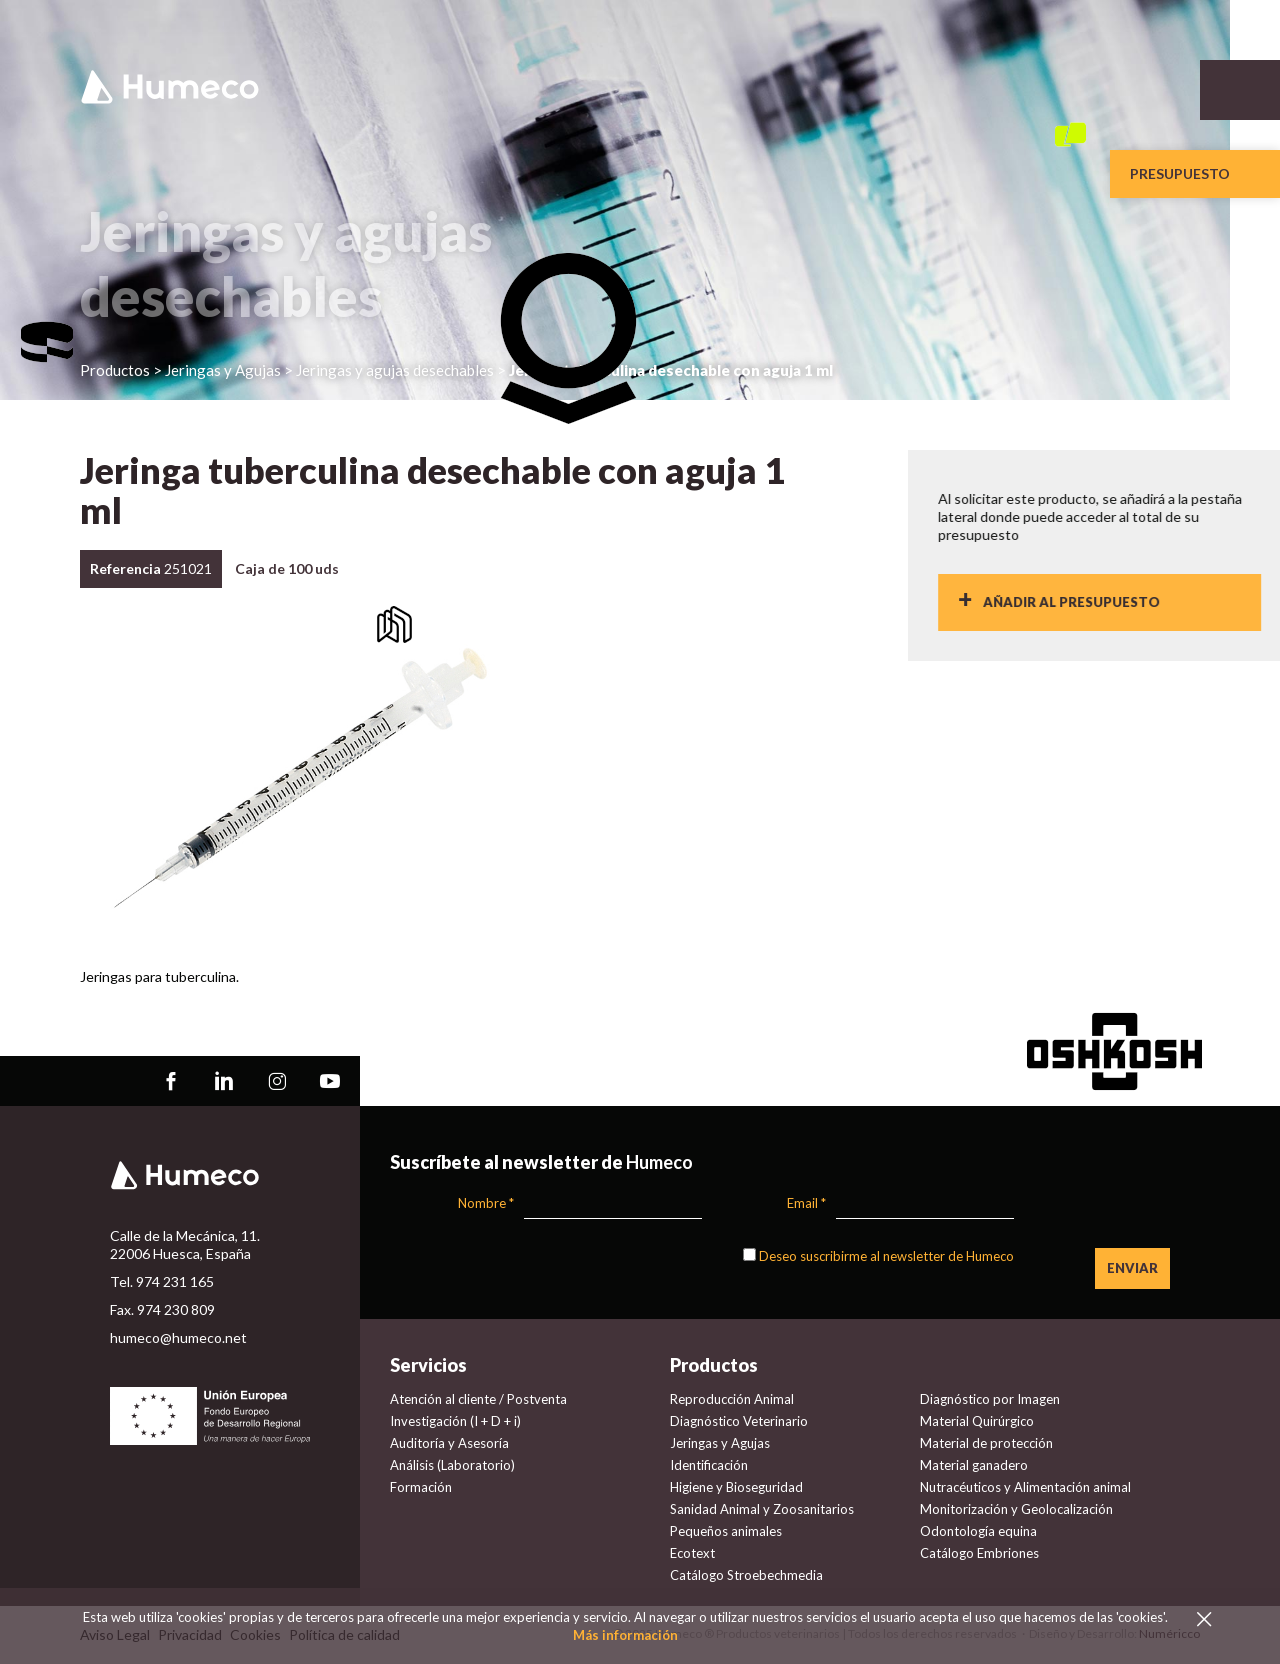  What do you see at coordinates (568, 338) in the screenshot?
I see `palantir technologies company logo` at bounding box center [568, 338].